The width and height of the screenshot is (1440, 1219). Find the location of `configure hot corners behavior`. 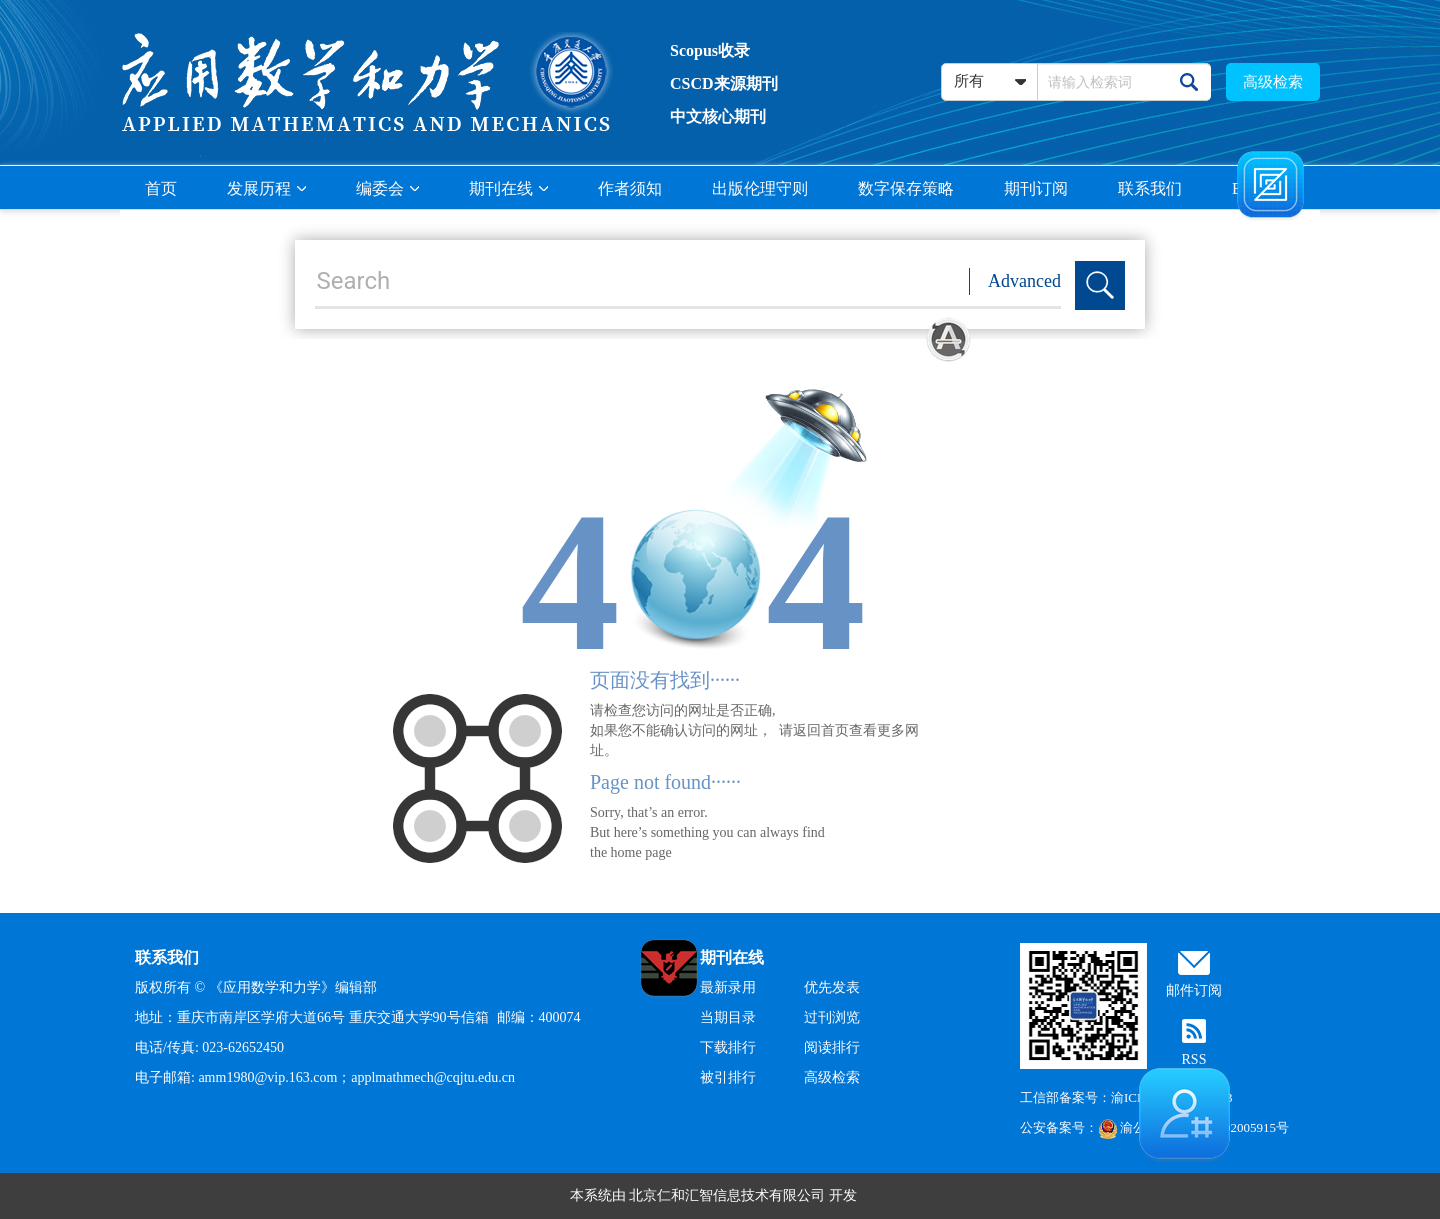

configure hot corners behavior is located at coordinates (477, 778).